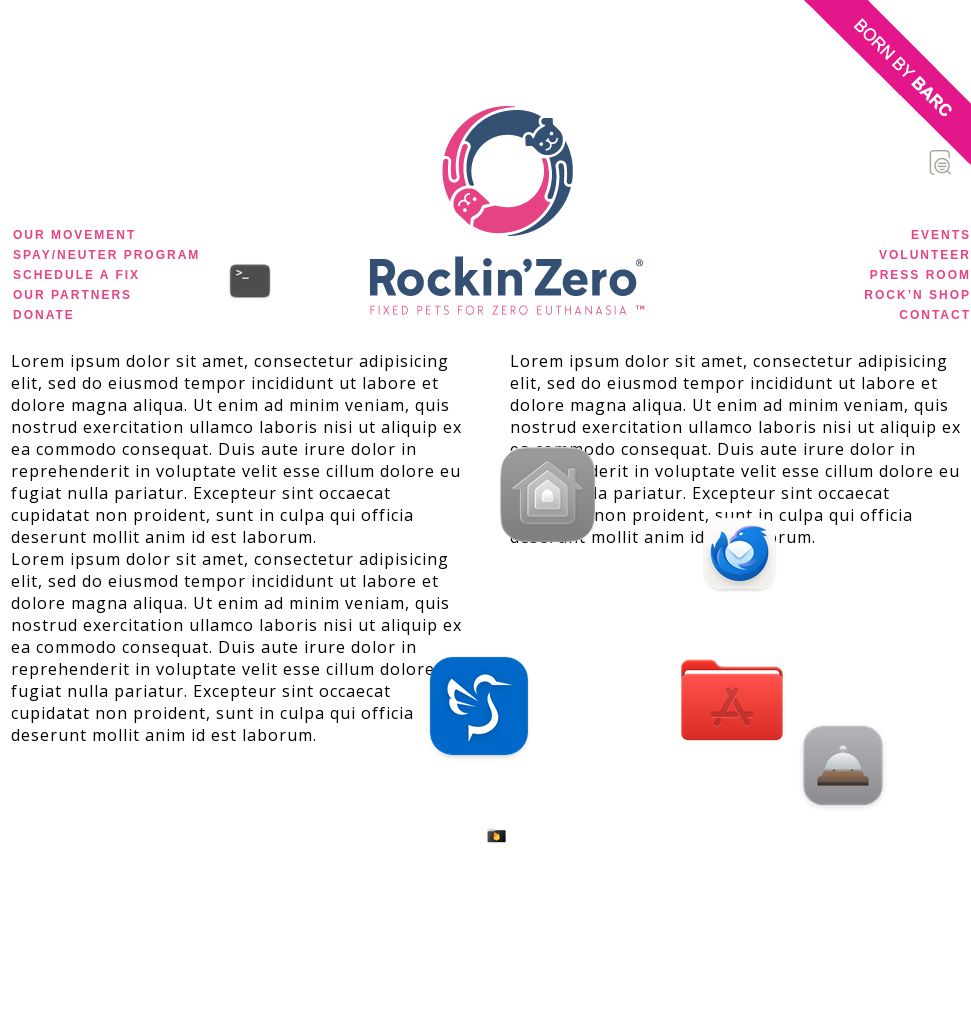 The width and height of the screenshot is (971, 1023). What do you see at coordinates (547, 494) in the screenshot?
I see `open the home app` at bounding box center [547, 494].